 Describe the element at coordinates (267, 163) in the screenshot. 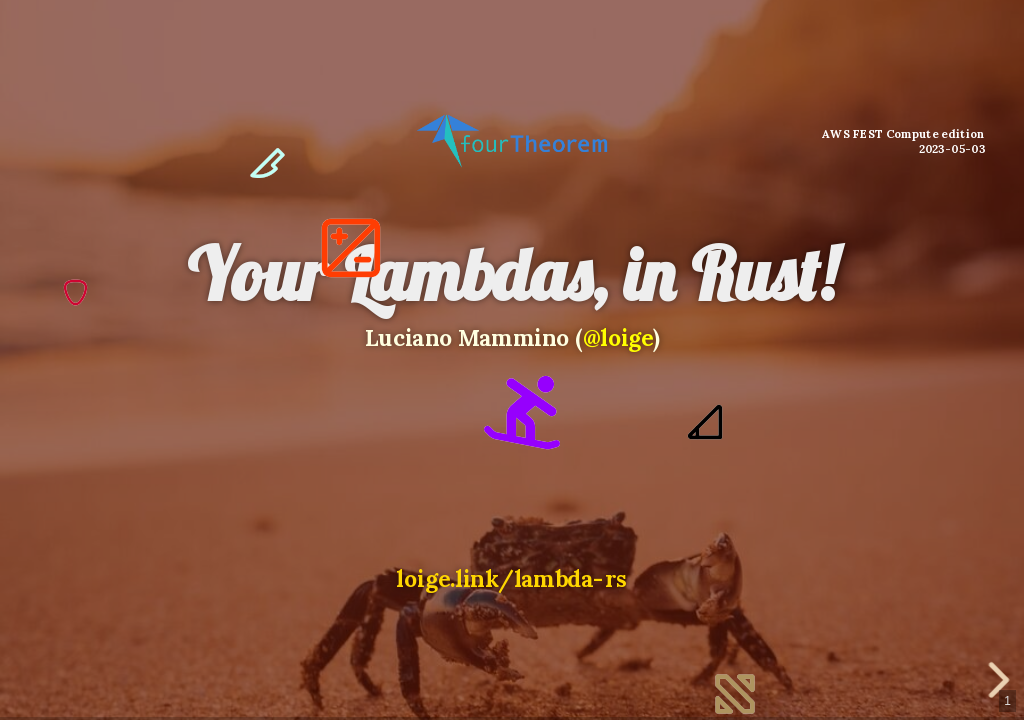

I see `slice or cut selected content` at that location.